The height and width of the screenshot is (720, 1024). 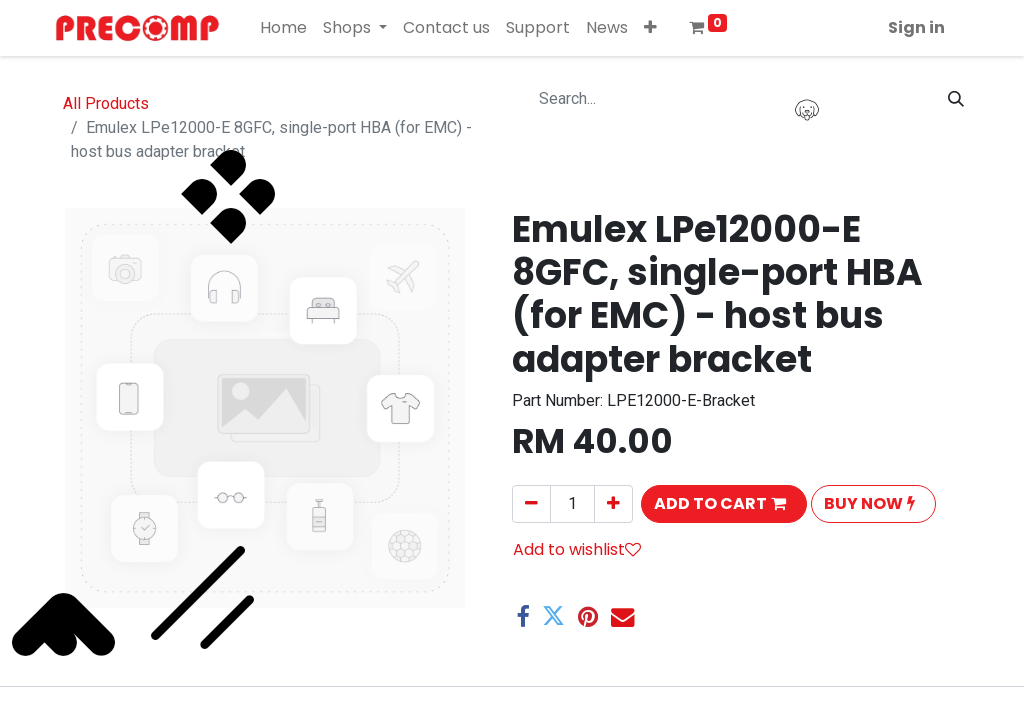 What do you see at coordinates (807, 110) in the screenshot?
I see `open bruno API client` at bounding box center [807, 110].